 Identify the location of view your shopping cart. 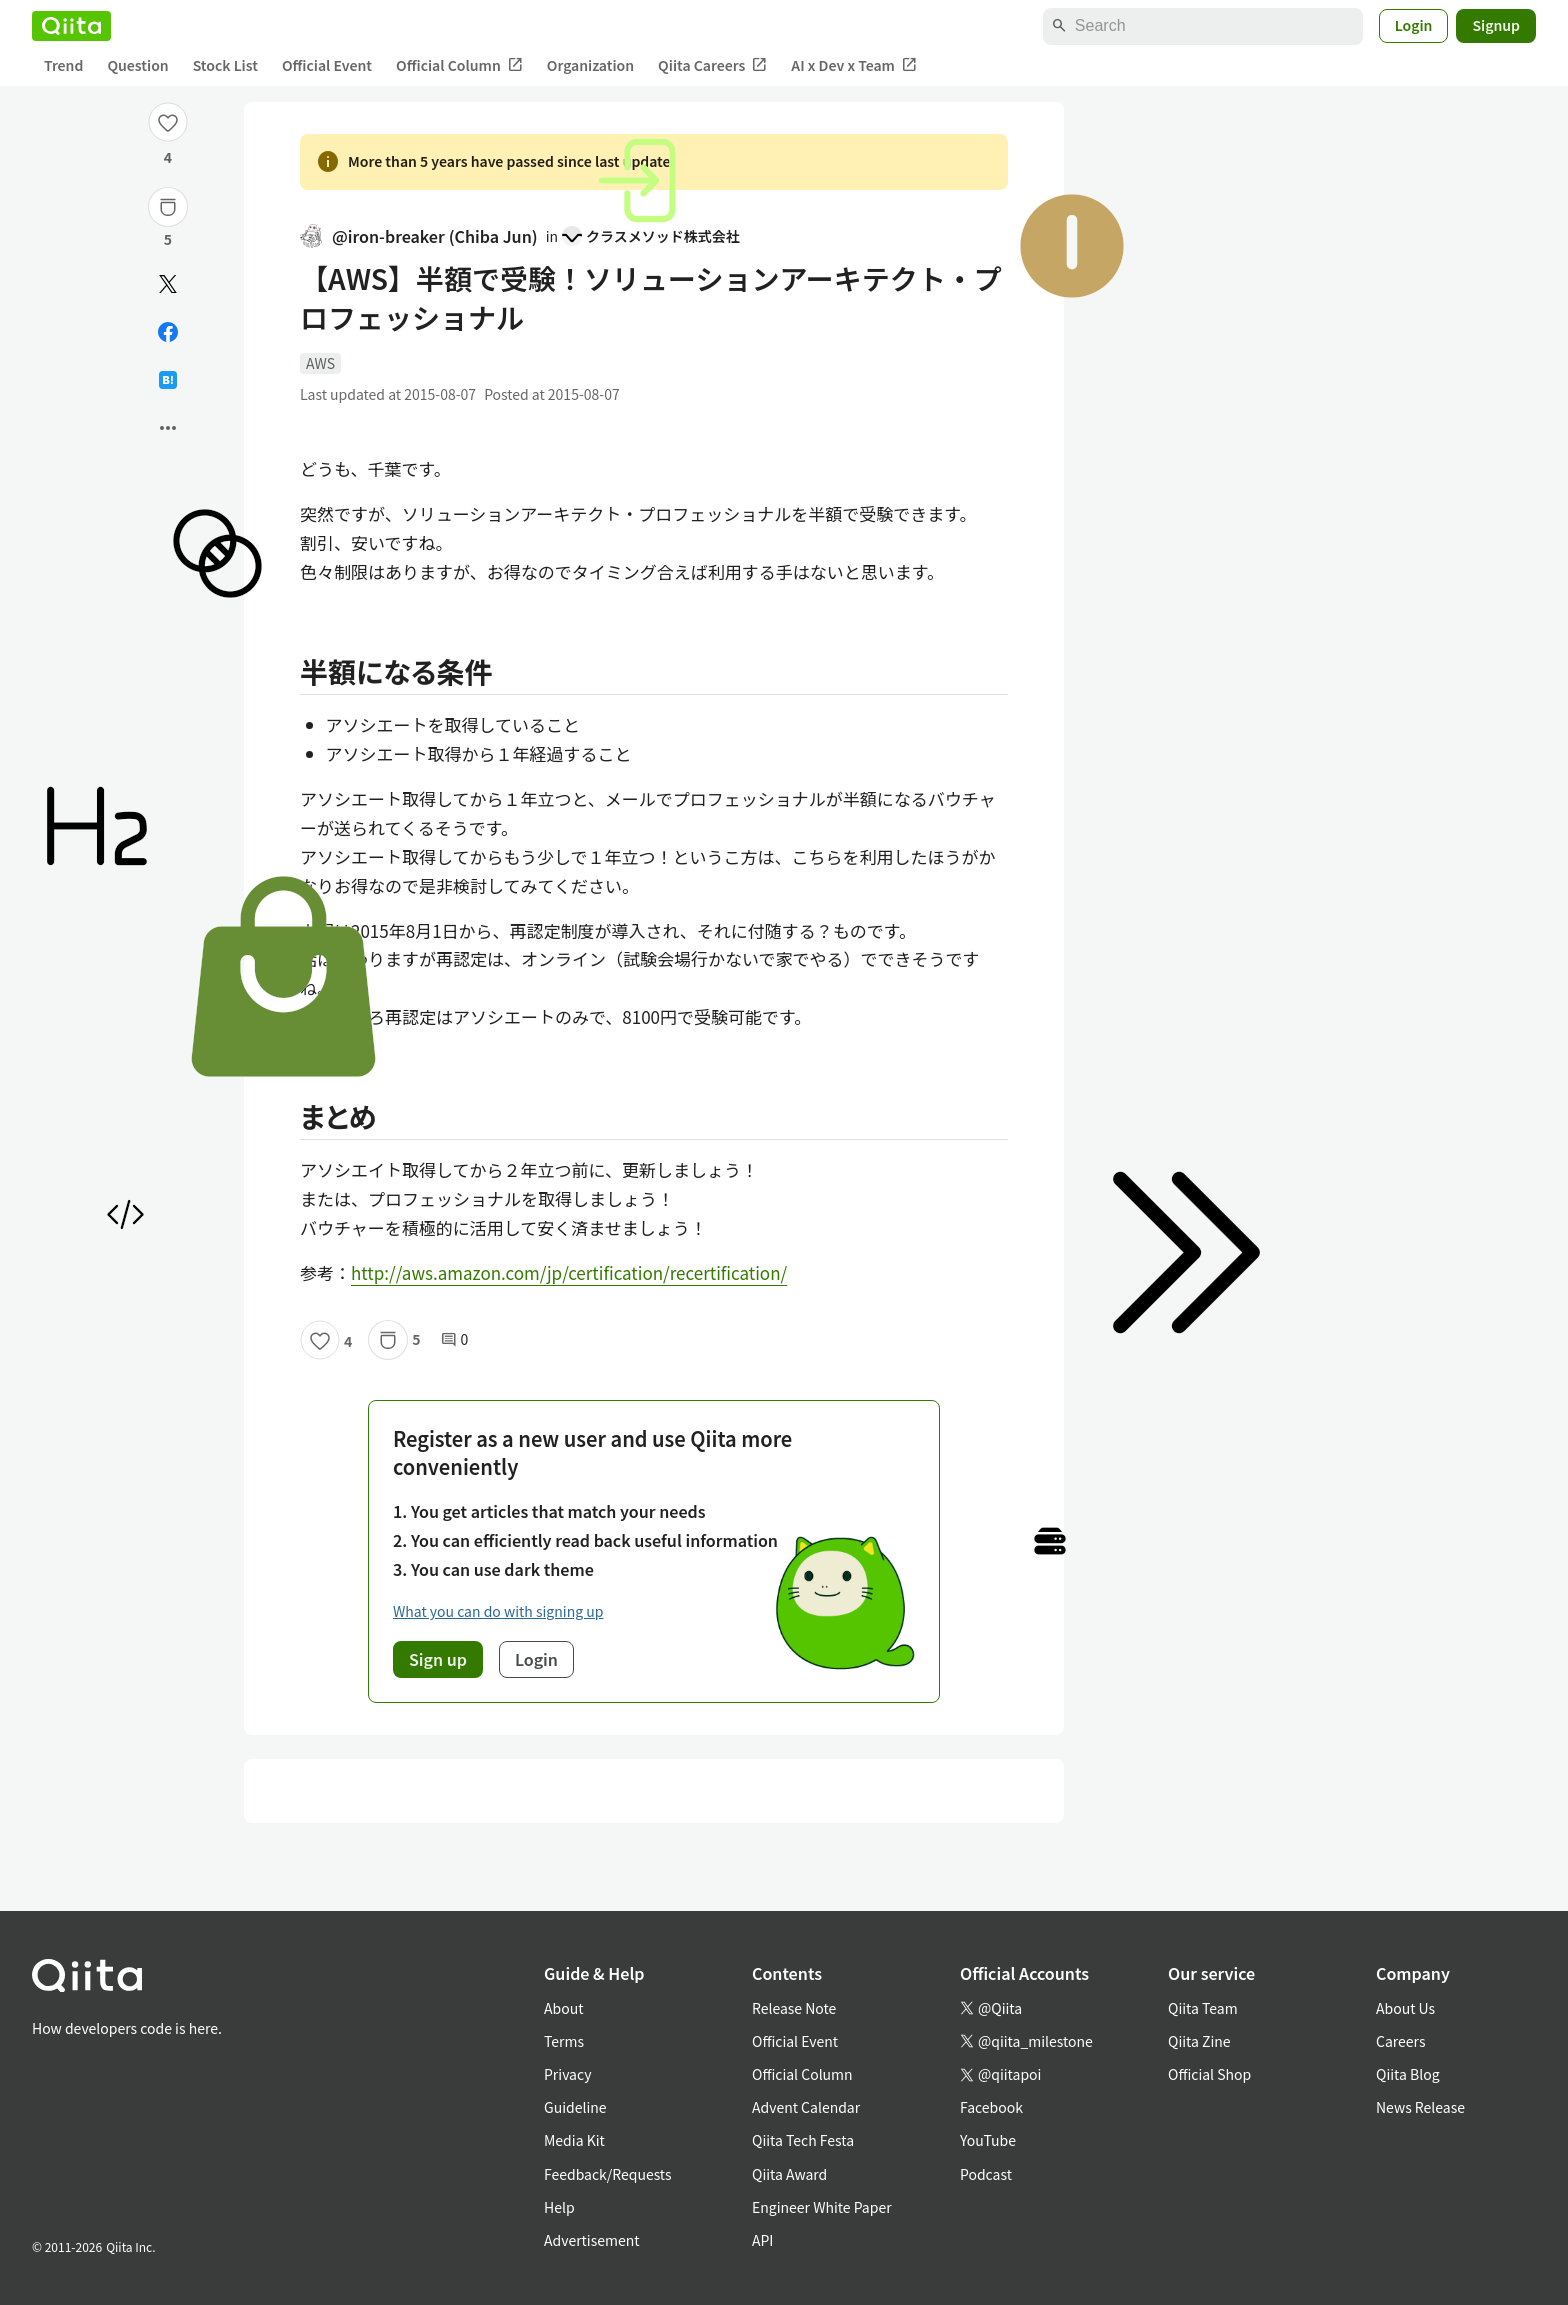
(283, 976).